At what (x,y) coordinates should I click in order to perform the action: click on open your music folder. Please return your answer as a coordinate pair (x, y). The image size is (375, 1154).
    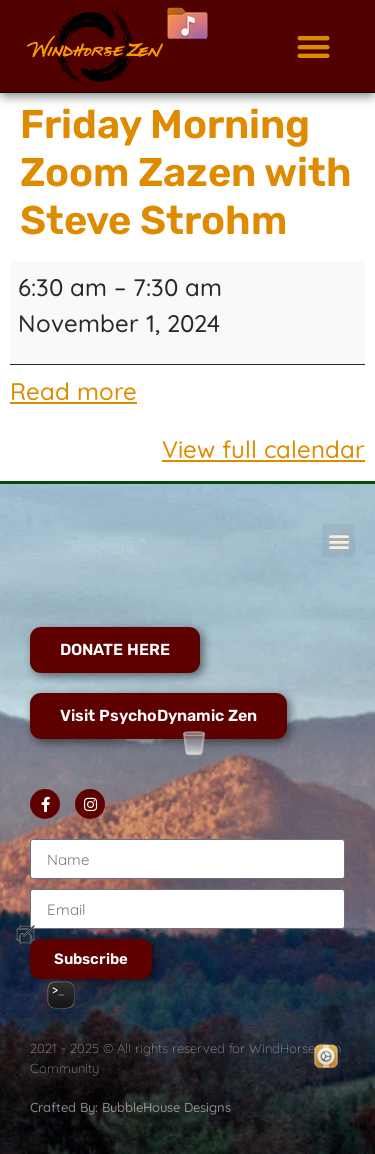
    Looking at the image, I should click on (187, 24).